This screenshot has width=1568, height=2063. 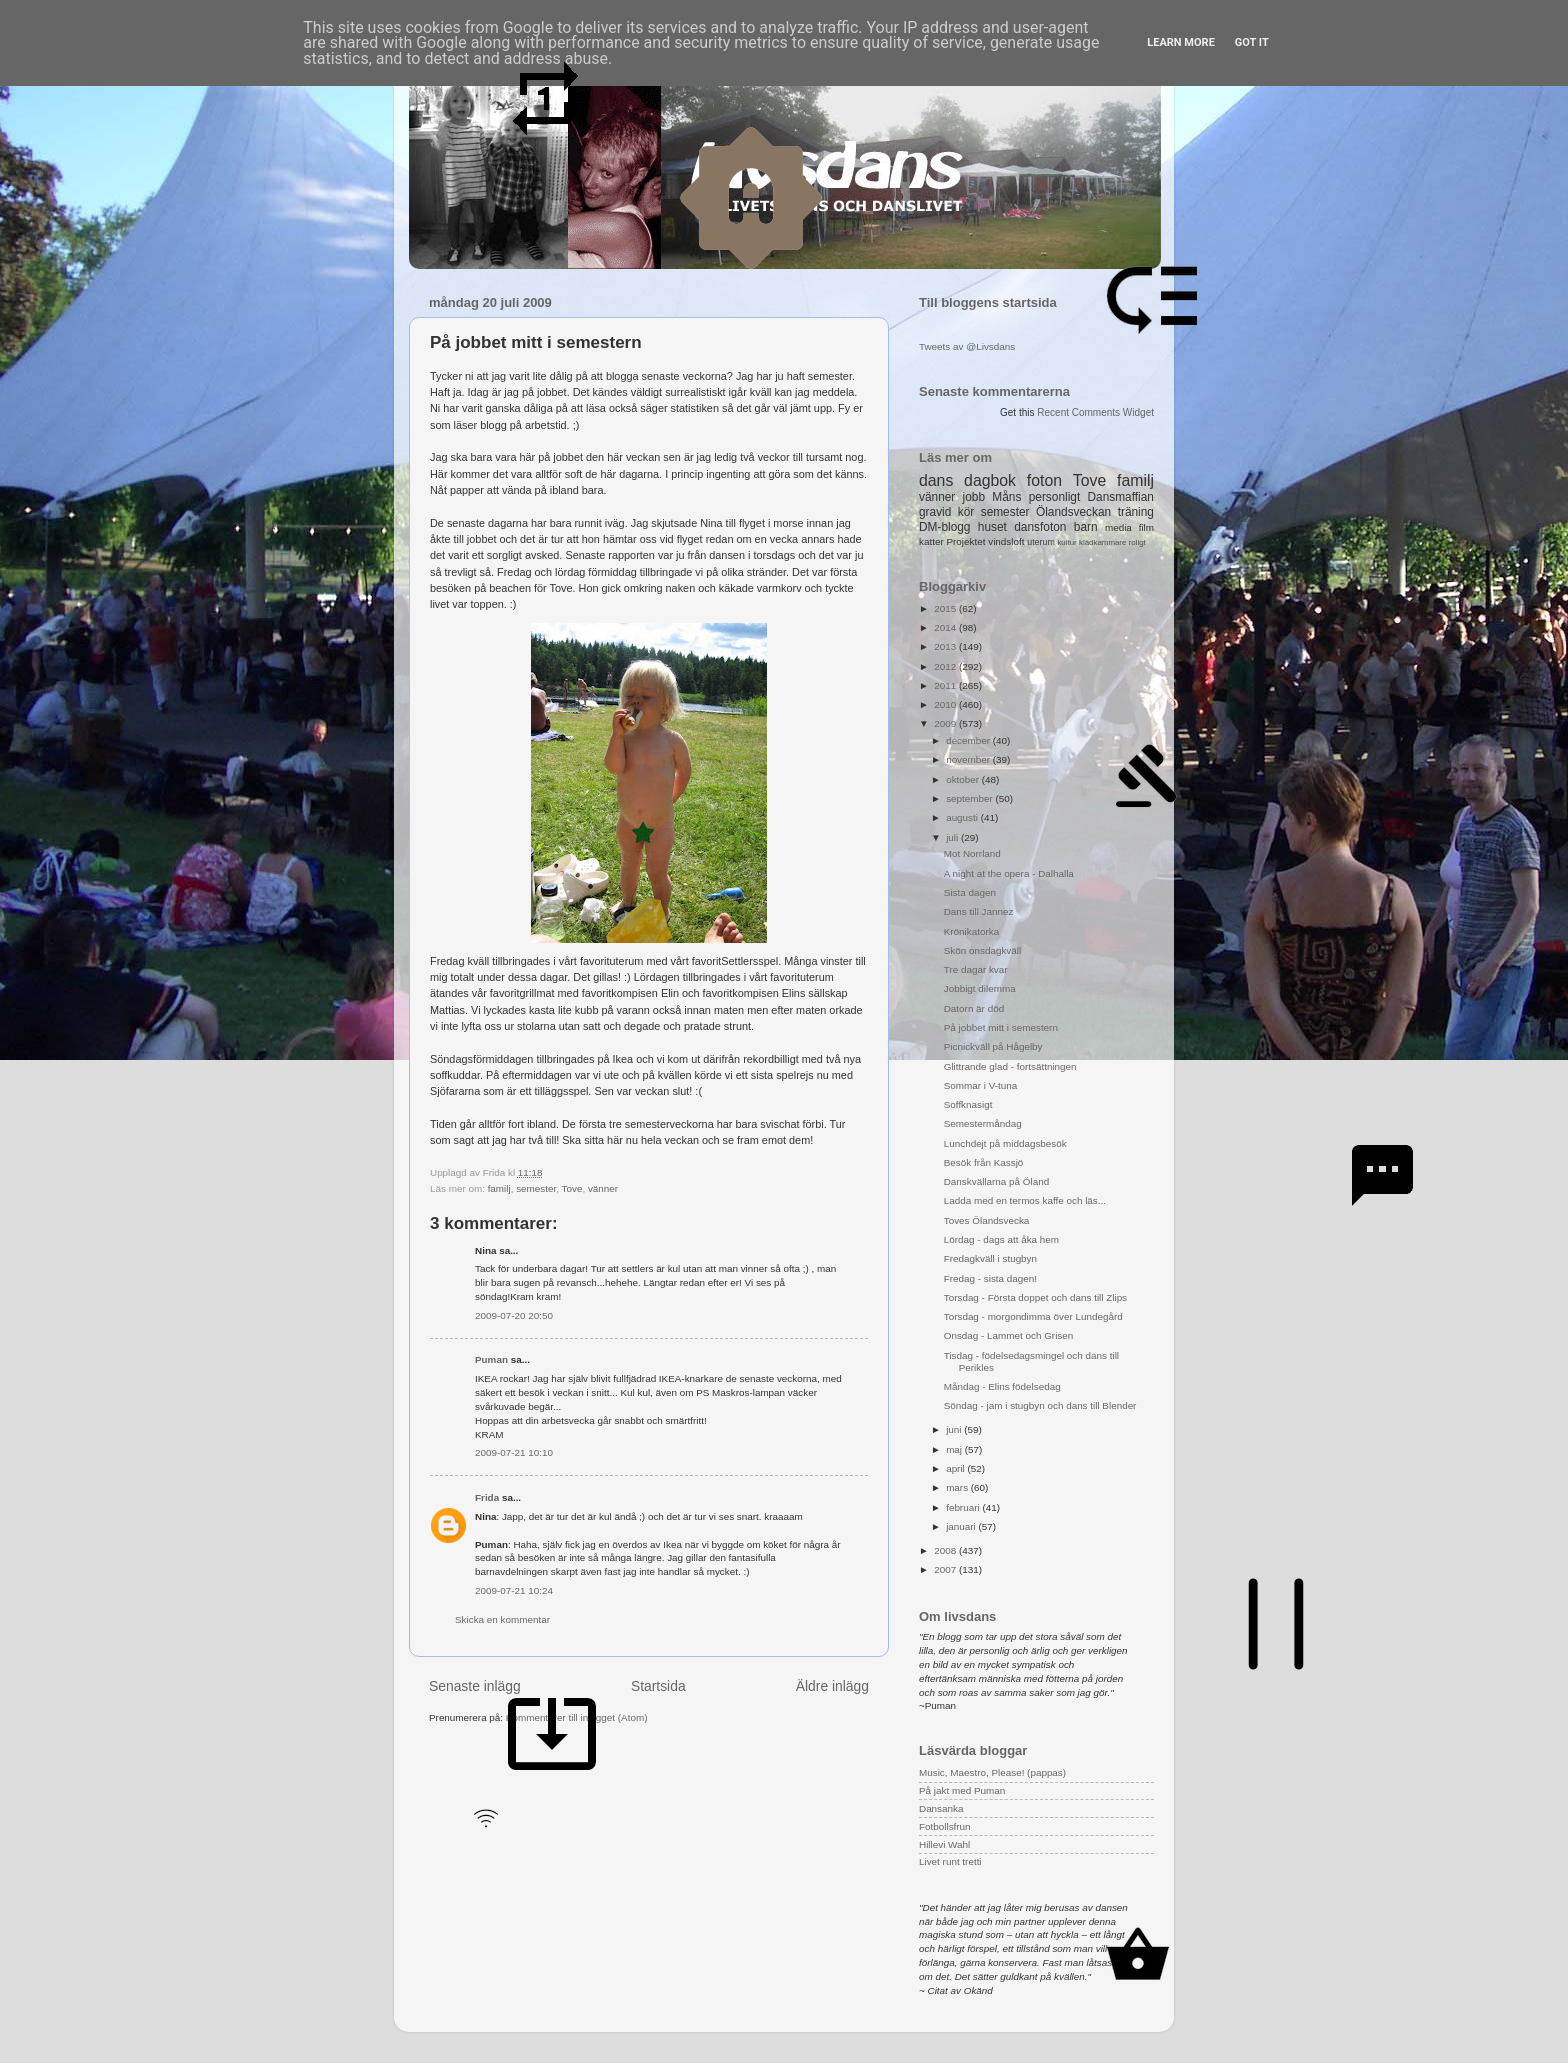 What do you see at coordinates (1138, 1955) in the screenshot?
I see `view your shopping basket` at bounding box center [1138, 1955].